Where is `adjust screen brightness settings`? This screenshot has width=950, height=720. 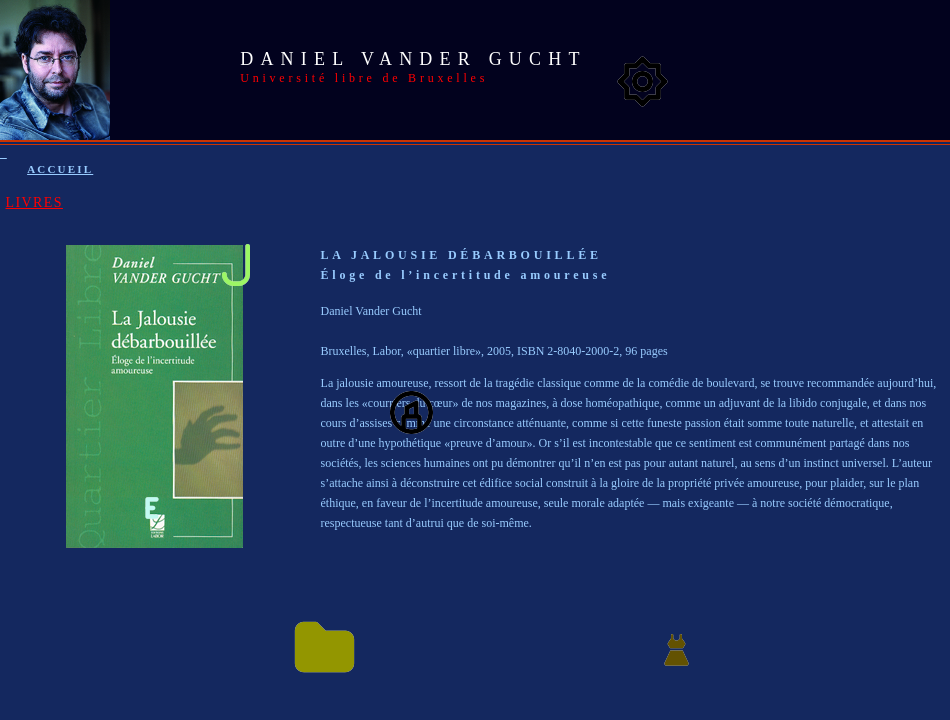
adjust screen brightness settings is located at coordinates (642, 81).